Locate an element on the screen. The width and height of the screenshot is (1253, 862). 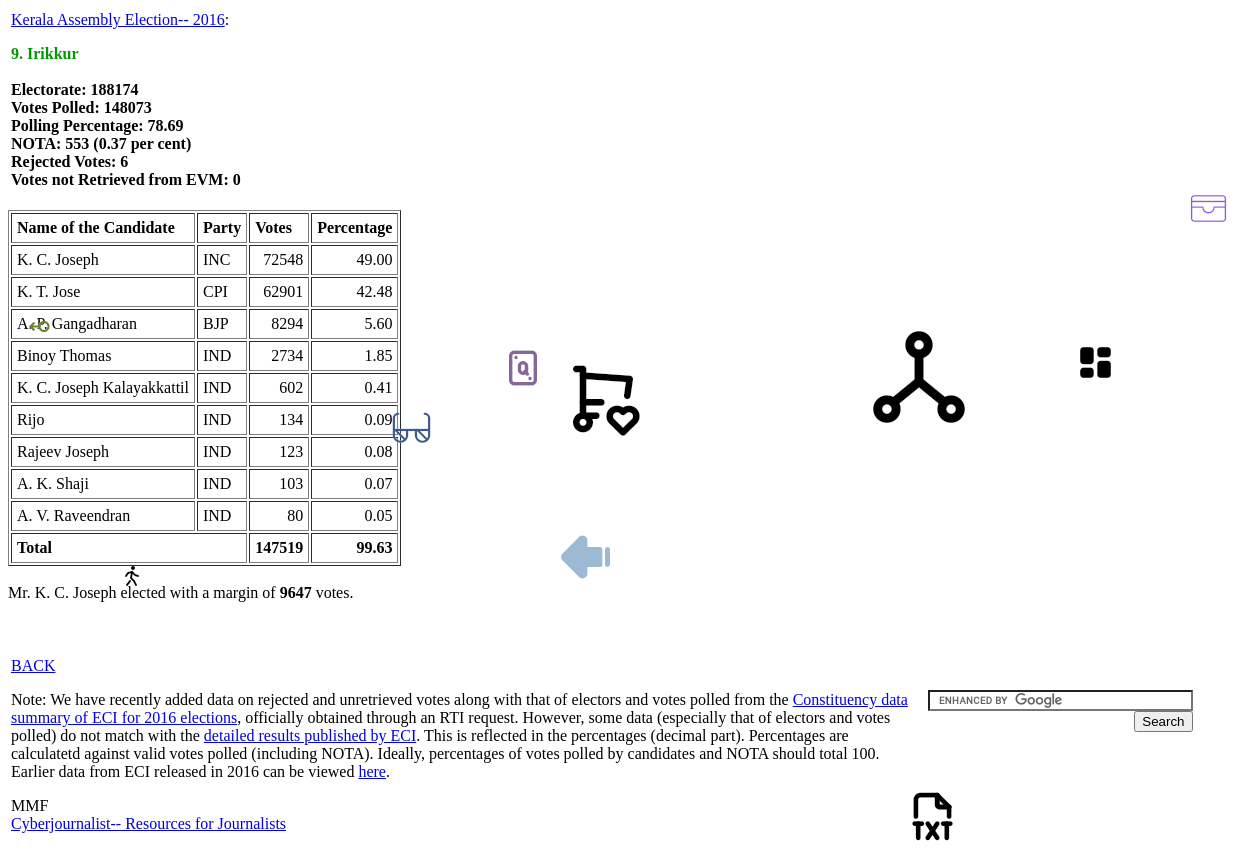
queen playing card in a card game interface is located at coordinates (523, 368).